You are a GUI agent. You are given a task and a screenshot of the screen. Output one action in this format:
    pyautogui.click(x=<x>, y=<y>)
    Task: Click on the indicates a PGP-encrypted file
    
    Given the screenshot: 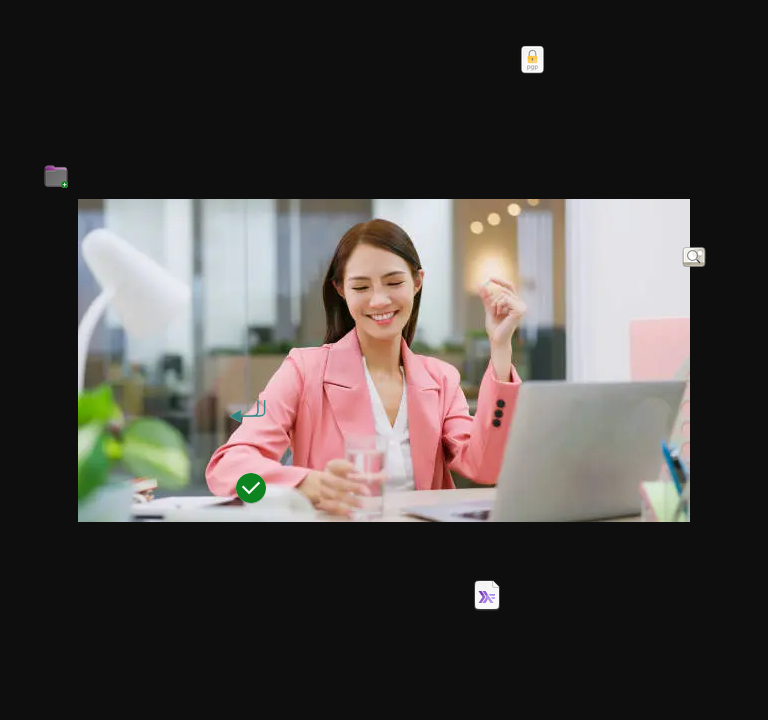 What is the action you would take?
    pyautogui.click(x=532, y=59)
    